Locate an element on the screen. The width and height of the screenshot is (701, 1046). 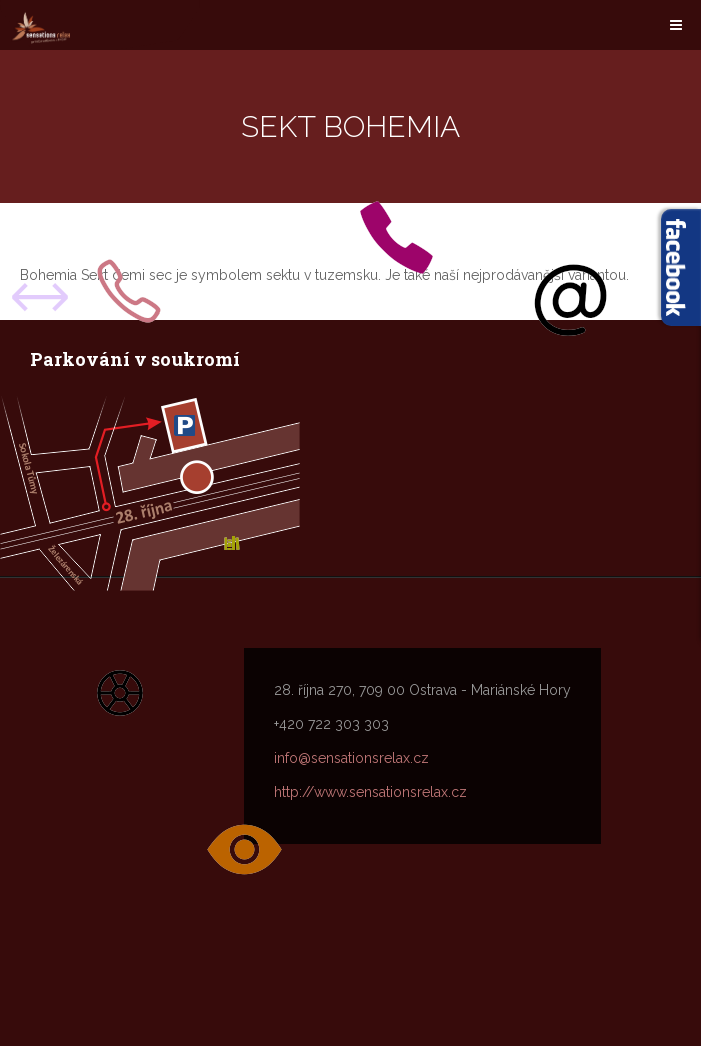
resize element horizontally is located at coordinates (40, 295).